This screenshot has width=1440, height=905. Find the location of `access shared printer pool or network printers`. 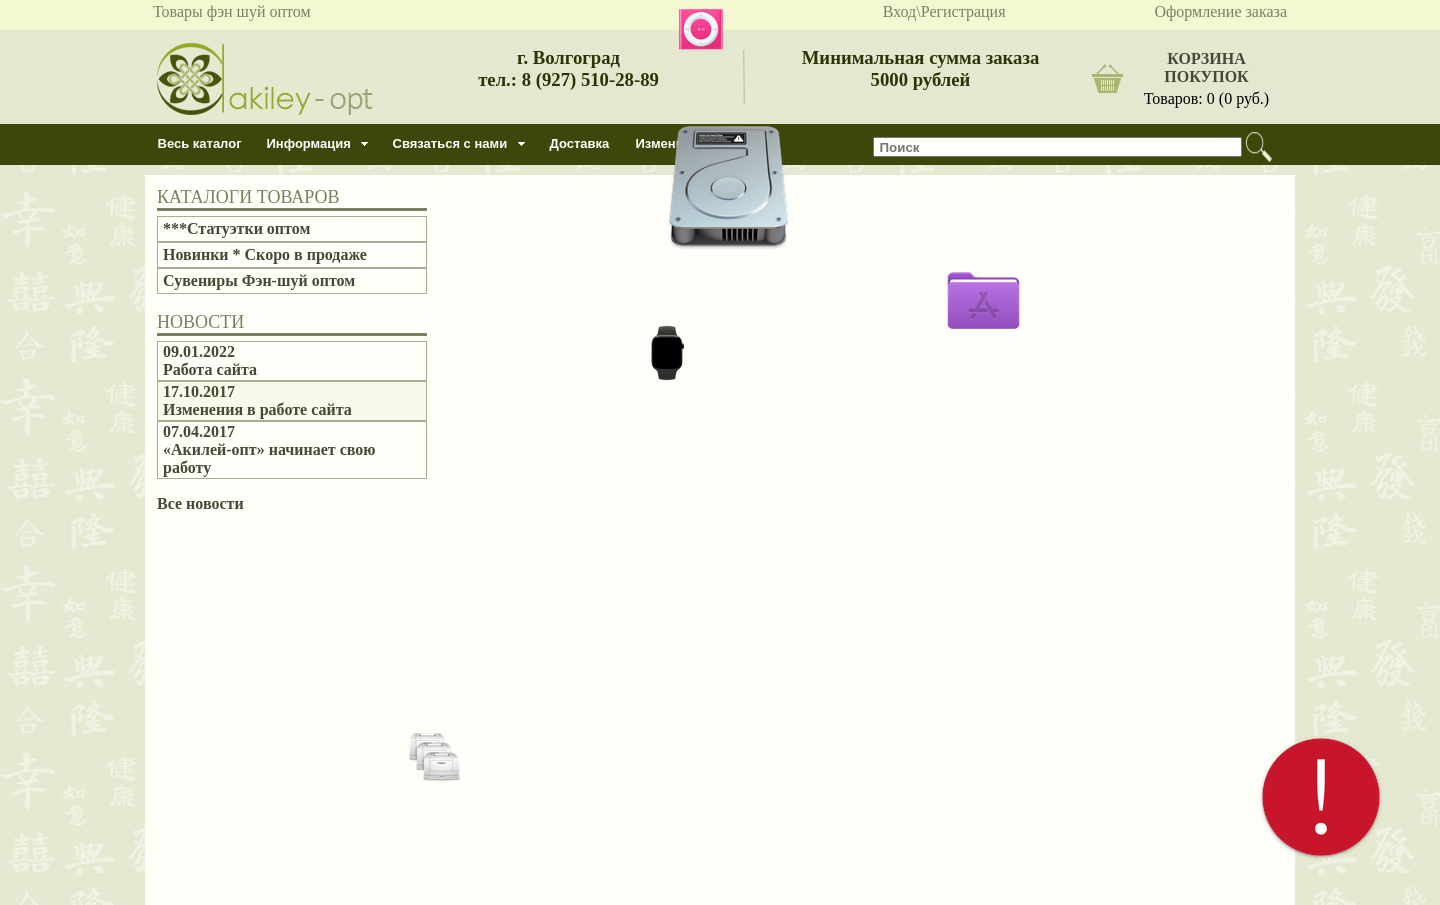

access shared printer pool or network printers is located at coordinates (434, 756).